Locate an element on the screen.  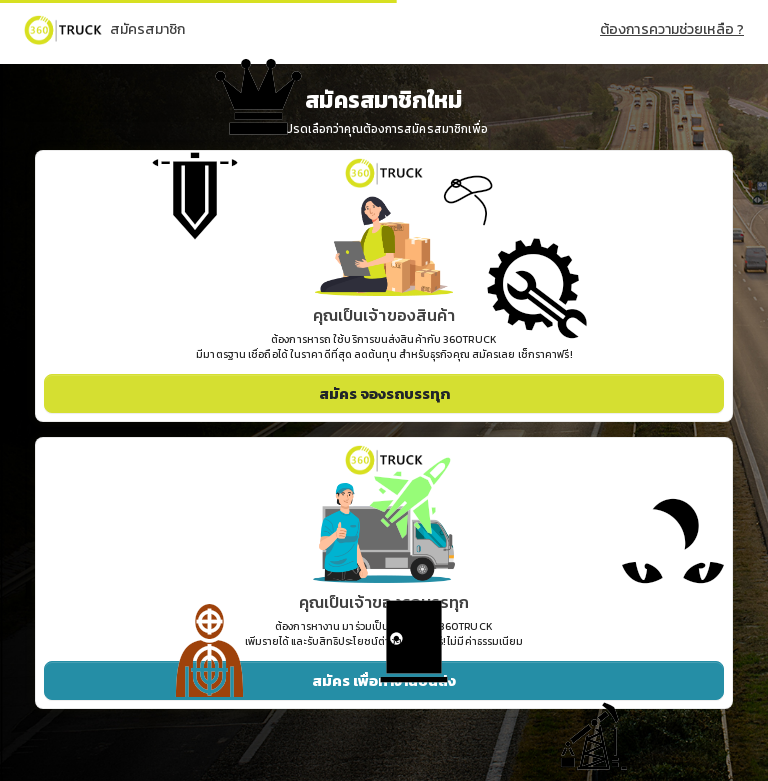
practice target for shooting range simulation is located at coordinates (209, 650).